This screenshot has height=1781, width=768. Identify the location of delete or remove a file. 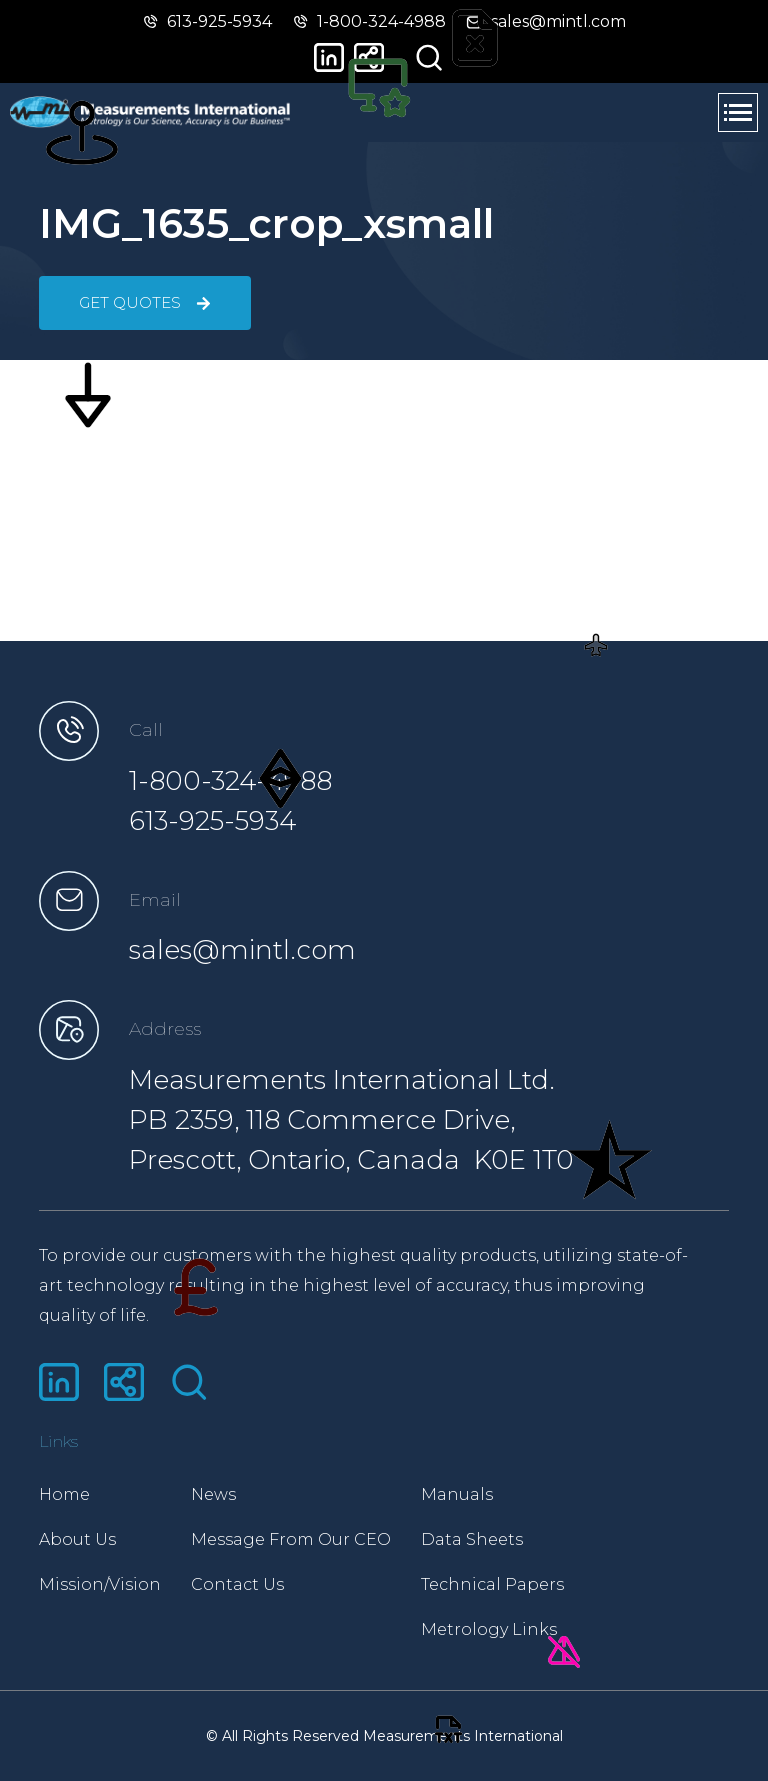
(475, 38).